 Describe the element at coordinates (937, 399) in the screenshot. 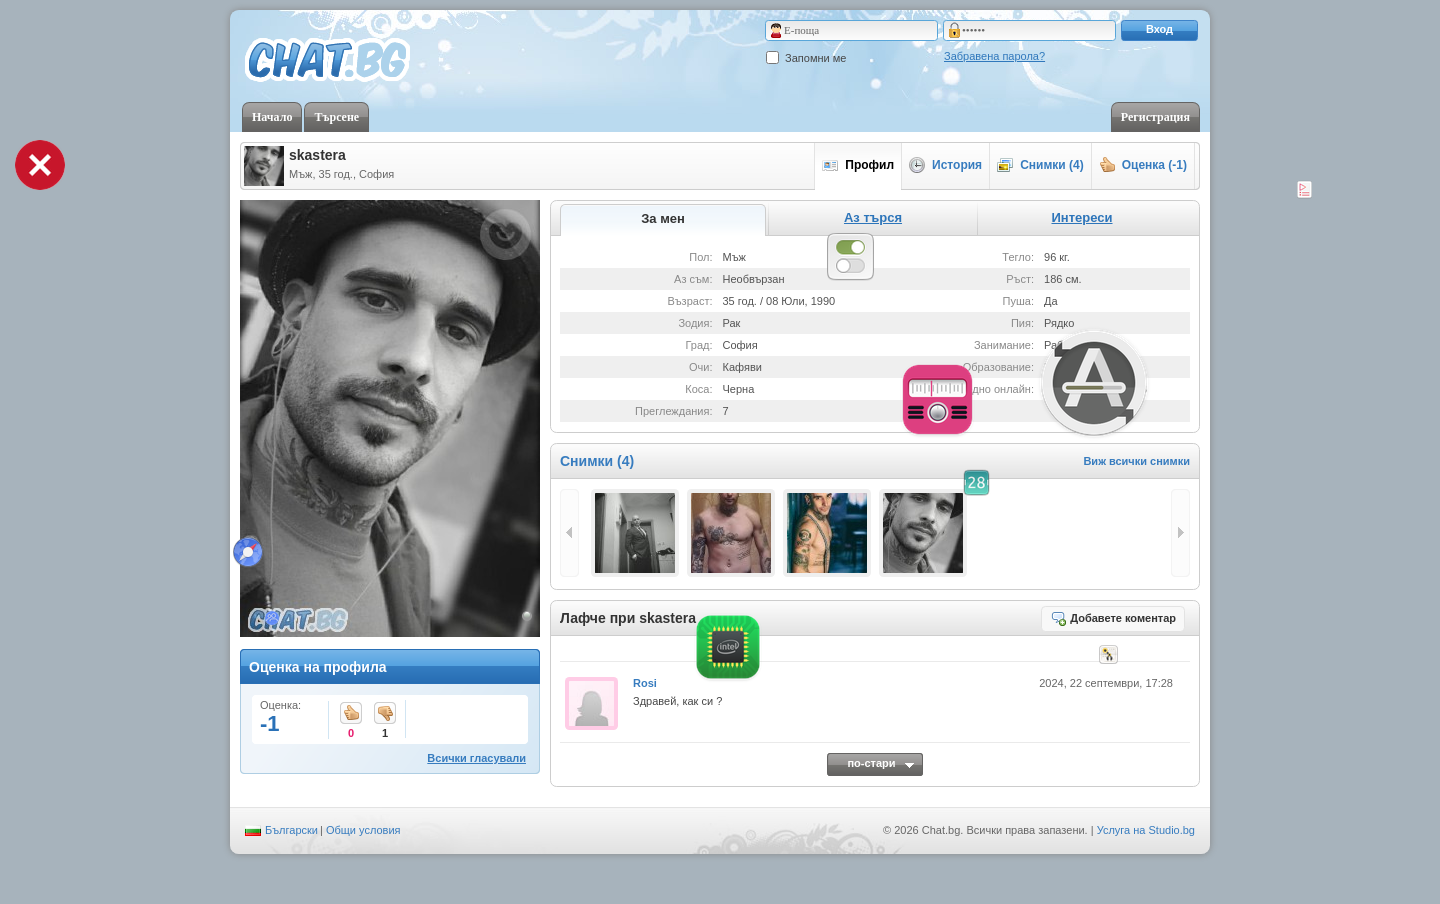

I see `open tuner radio streaming app` at that location.